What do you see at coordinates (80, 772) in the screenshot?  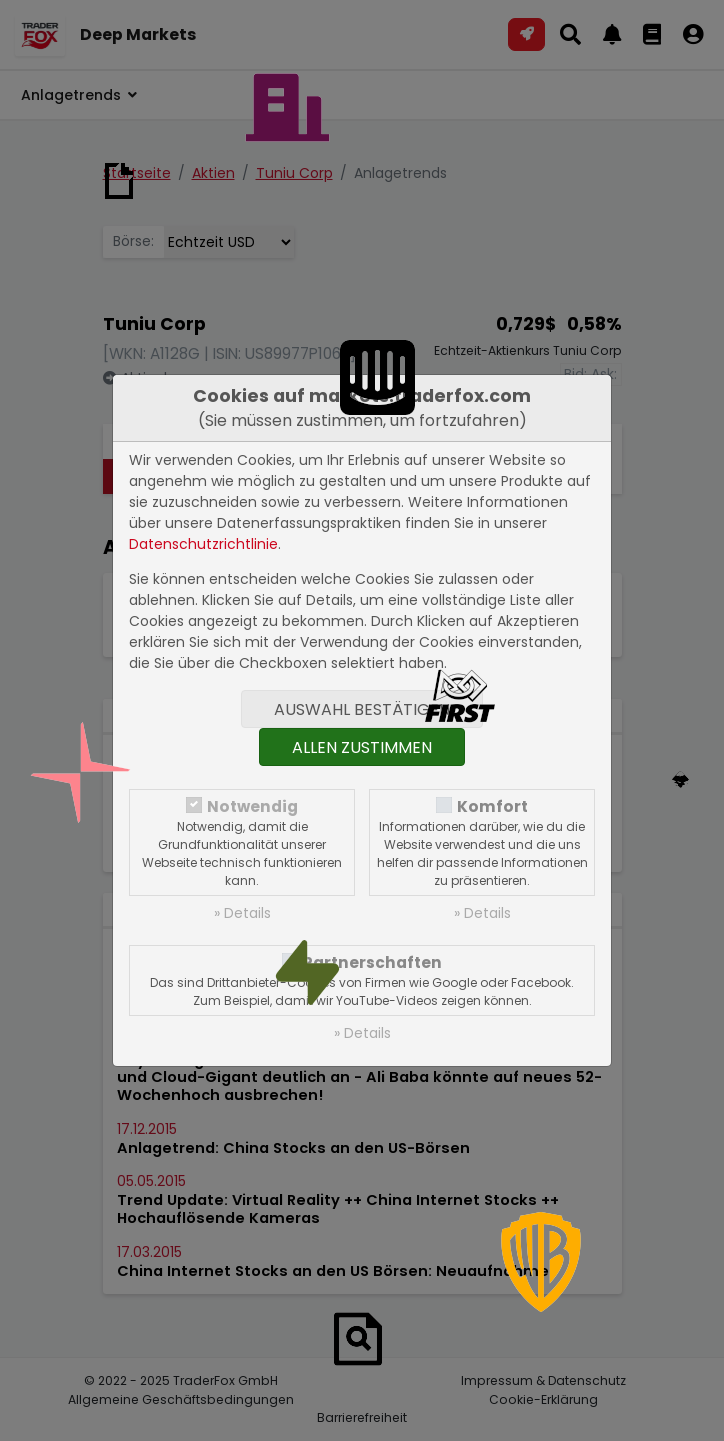 I see `polestar electric vehicle brand logo` at bounding box center [80, 772].